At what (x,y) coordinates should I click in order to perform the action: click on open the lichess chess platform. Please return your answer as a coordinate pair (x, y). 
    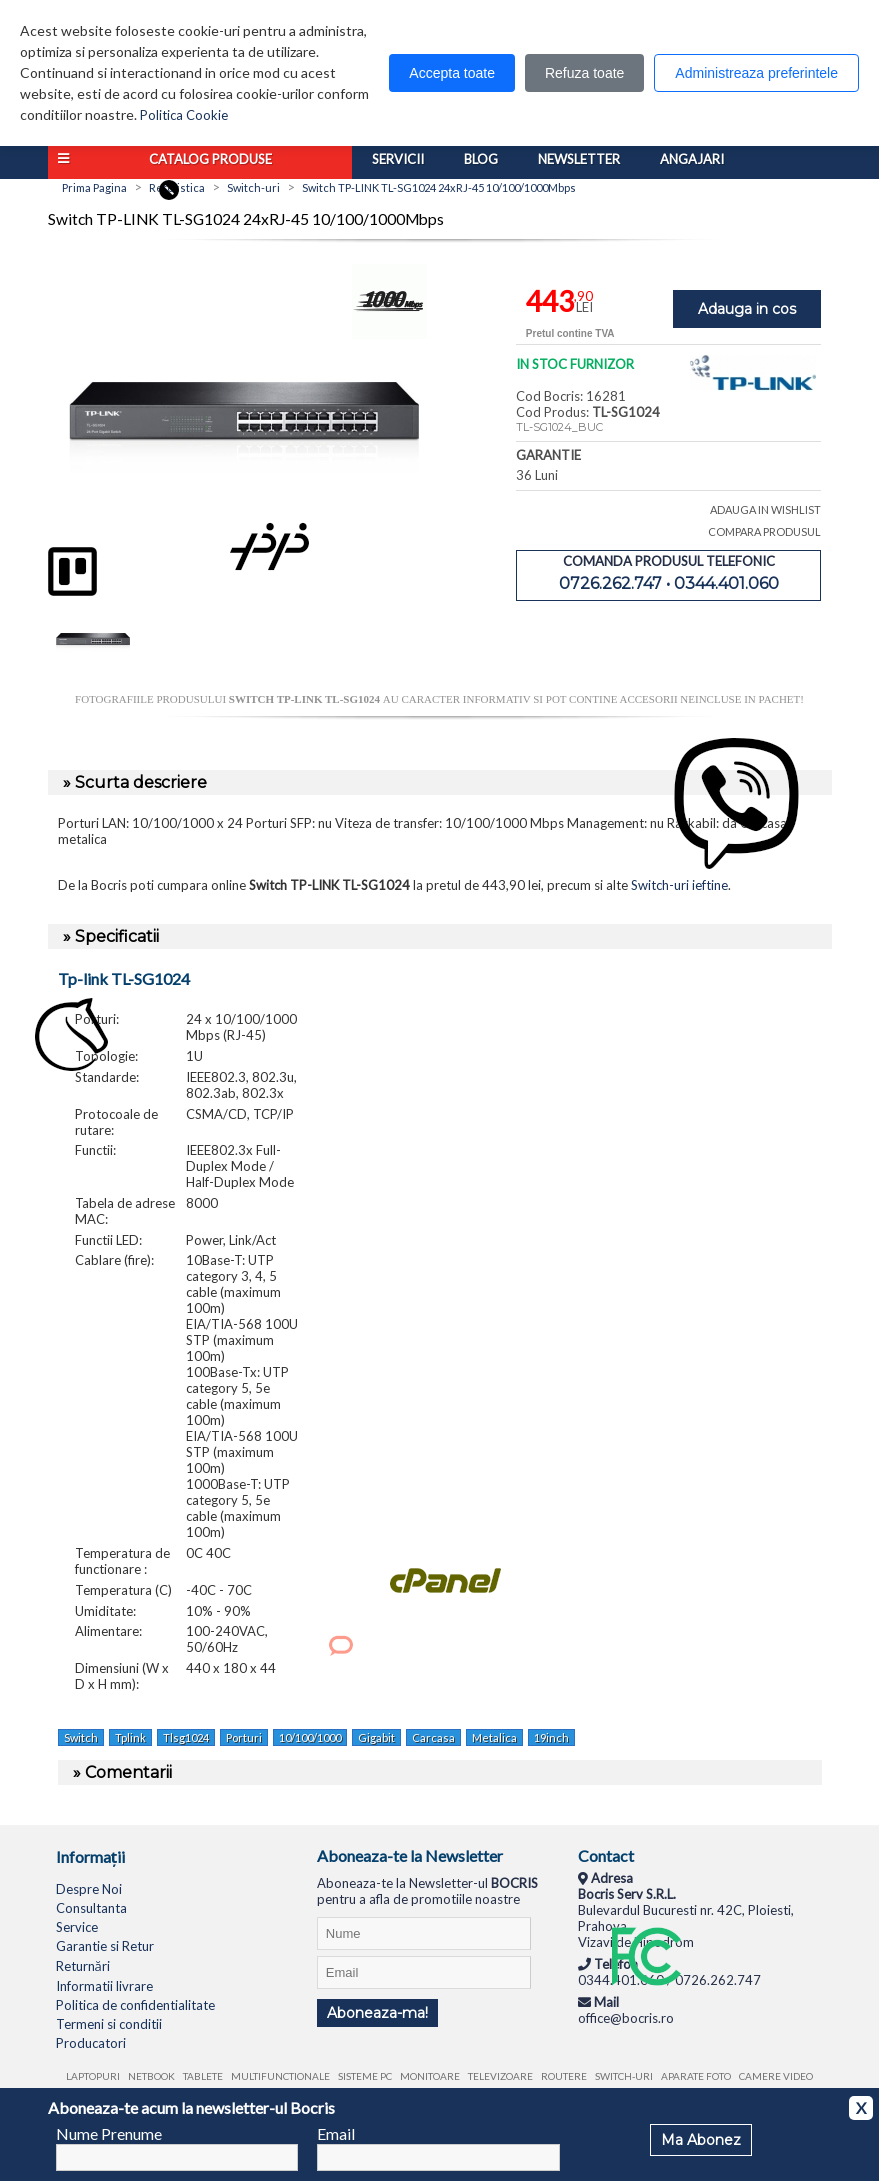
    Looking at the image, I should click on (71, 1034).